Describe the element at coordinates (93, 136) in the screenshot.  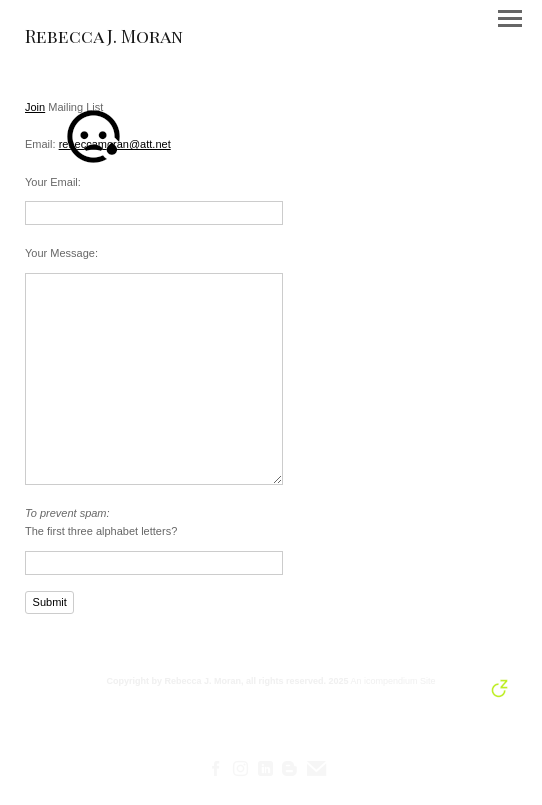
I see `indicate a sad or negative reaction` at that location.